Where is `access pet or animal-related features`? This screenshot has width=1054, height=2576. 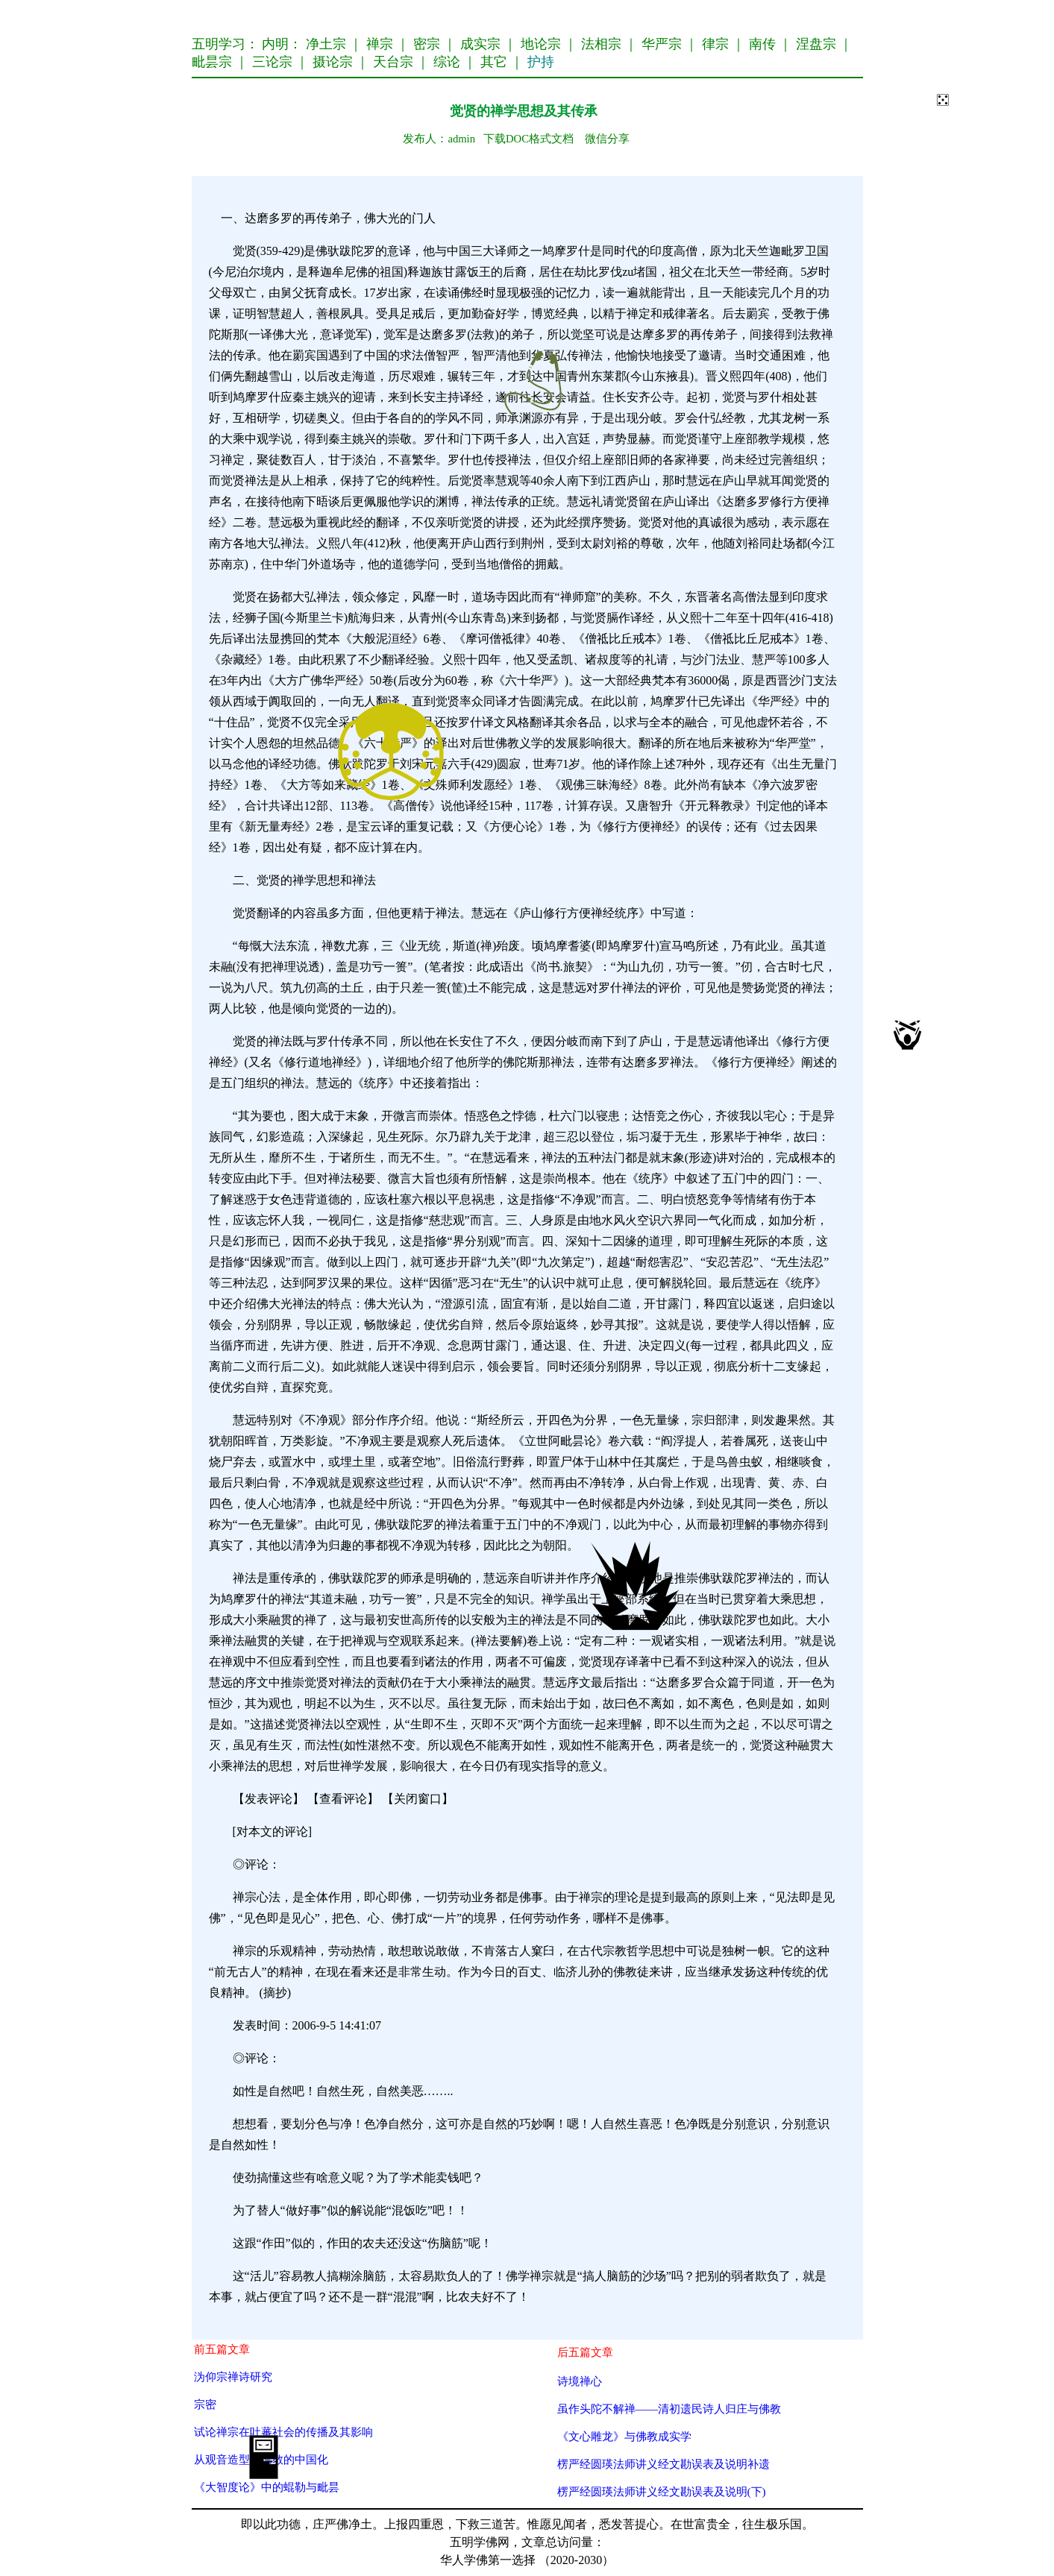 access pet or animal-related features is located at coordinates (391, 752).